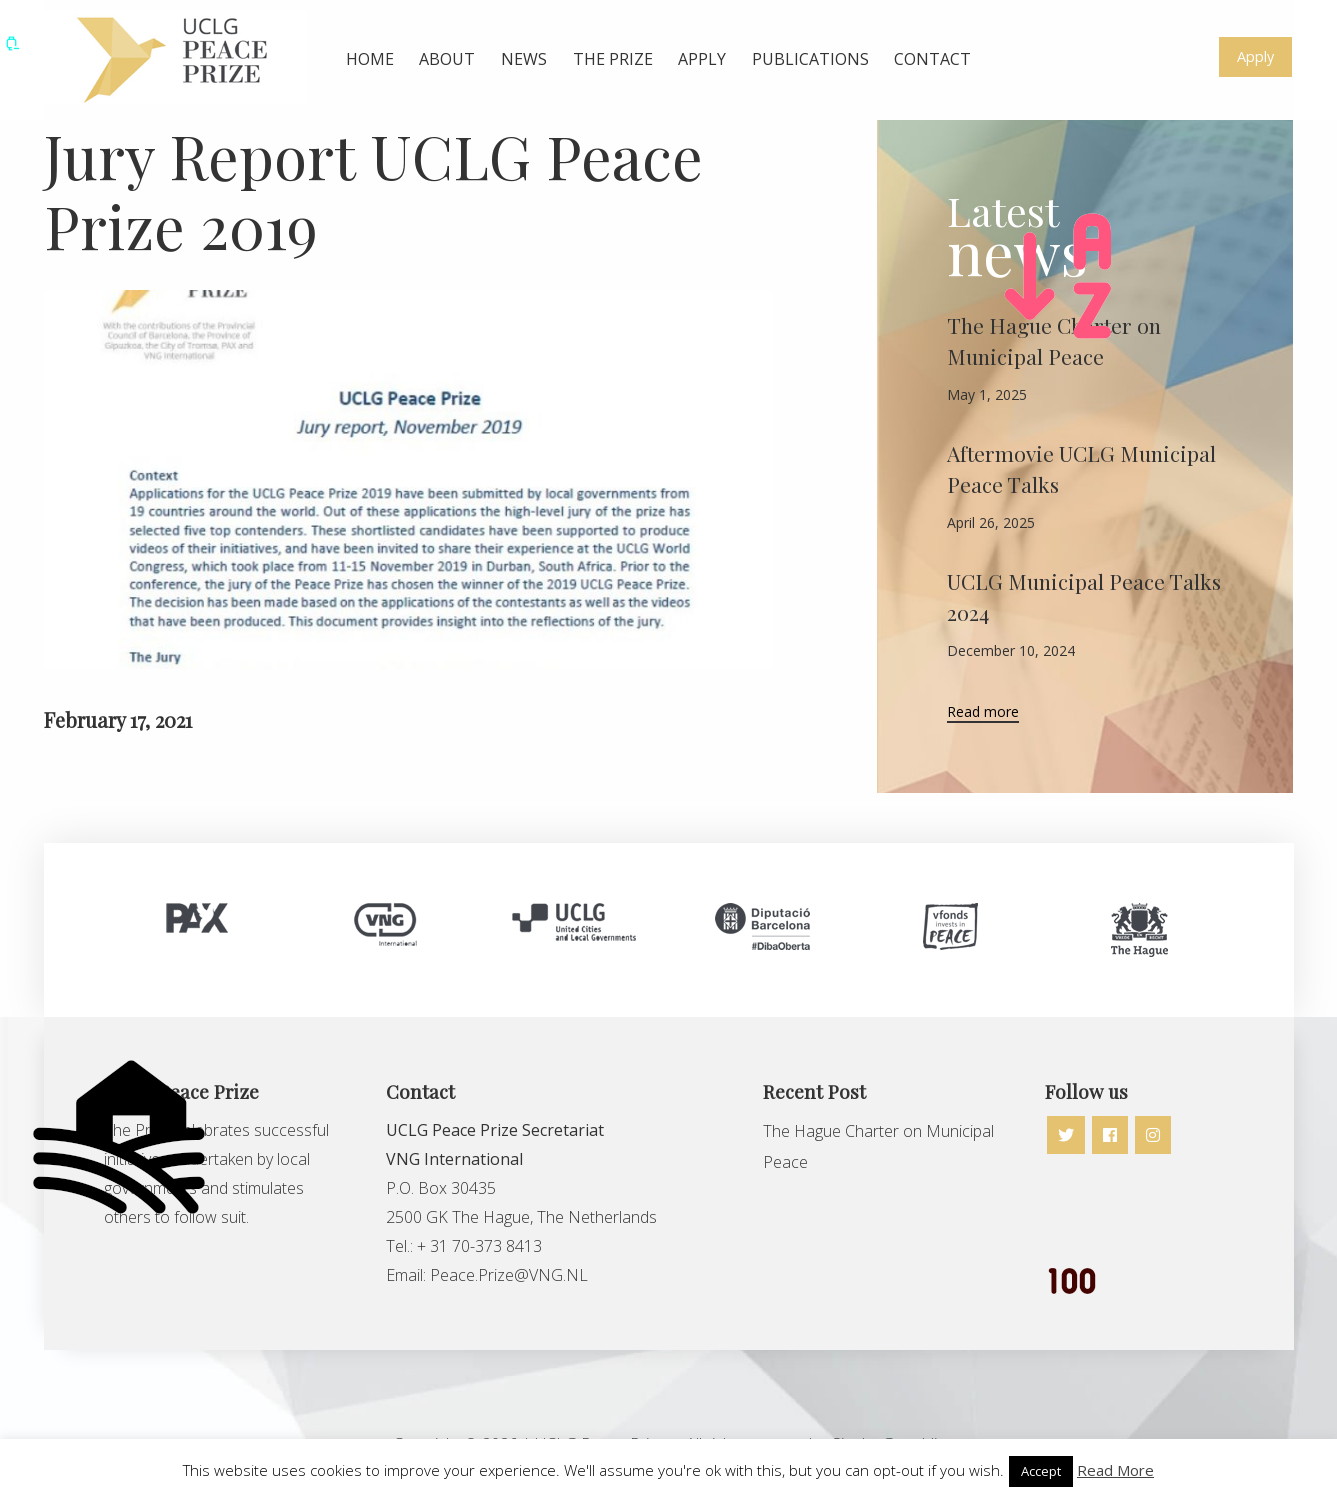 The height and width of the screenshot is (1499, 1337). Describe the element at coordinates (1072, 1281) in the screenshot. I see `indicates a perfect score or 100% completion` at that location.